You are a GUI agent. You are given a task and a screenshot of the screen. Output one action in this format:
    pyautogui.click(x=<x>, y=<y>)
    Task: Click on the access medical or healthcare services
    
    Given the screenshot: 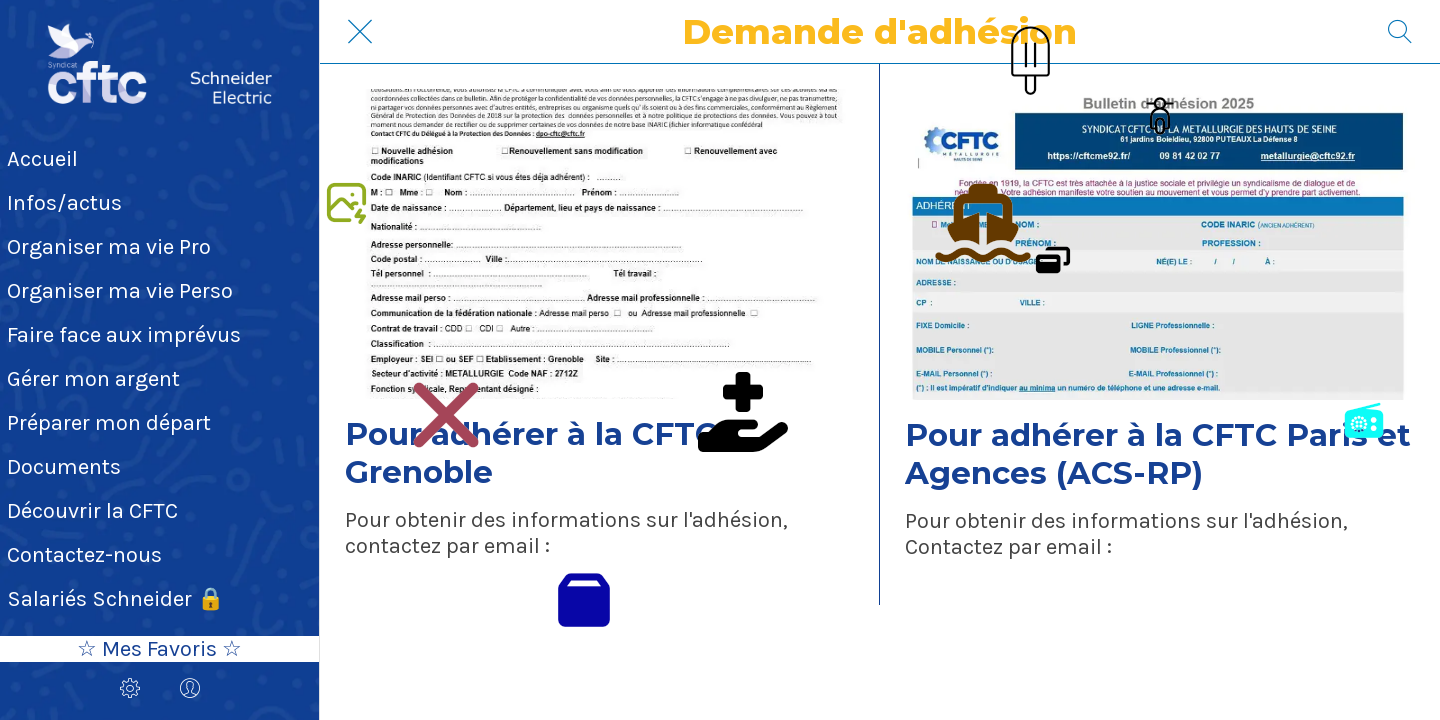 What is the action you would take?
    pyautogui.click(x=743, y=412)
    